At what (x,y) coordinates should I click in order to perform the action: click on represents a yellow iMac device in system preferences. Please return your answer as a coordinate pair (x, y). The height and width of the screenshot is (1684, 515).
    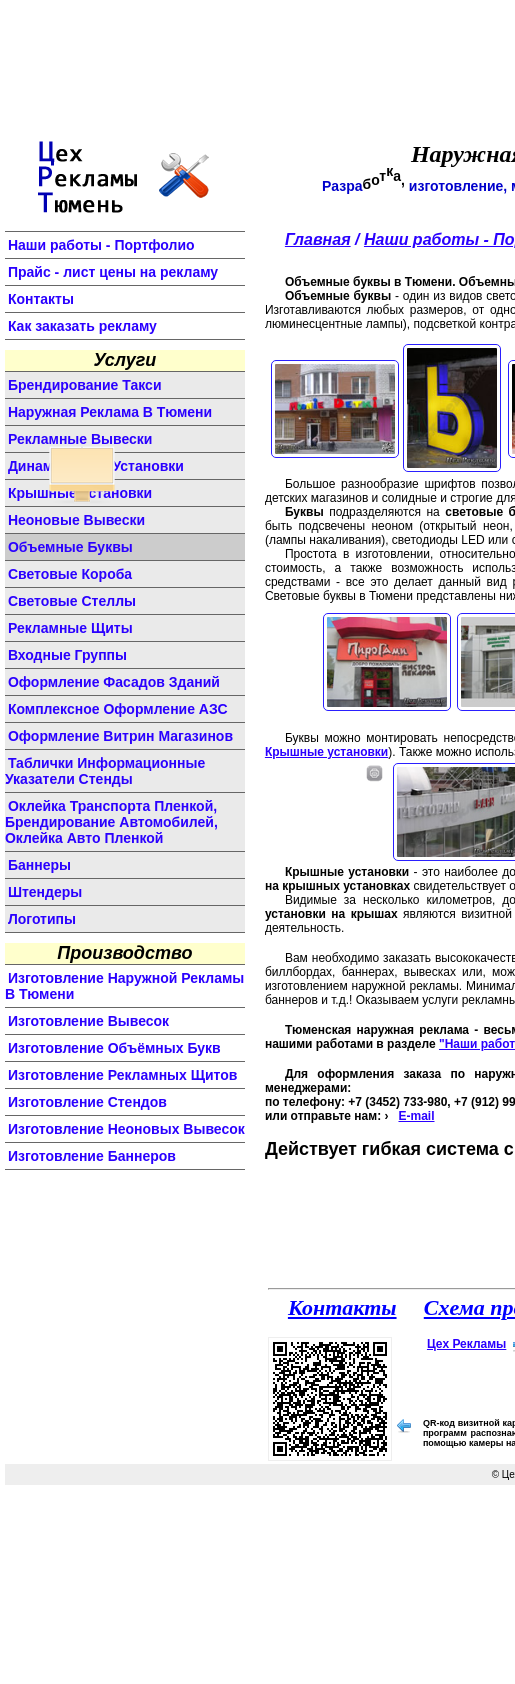
    Looking at the image, I should click on (82, 473).